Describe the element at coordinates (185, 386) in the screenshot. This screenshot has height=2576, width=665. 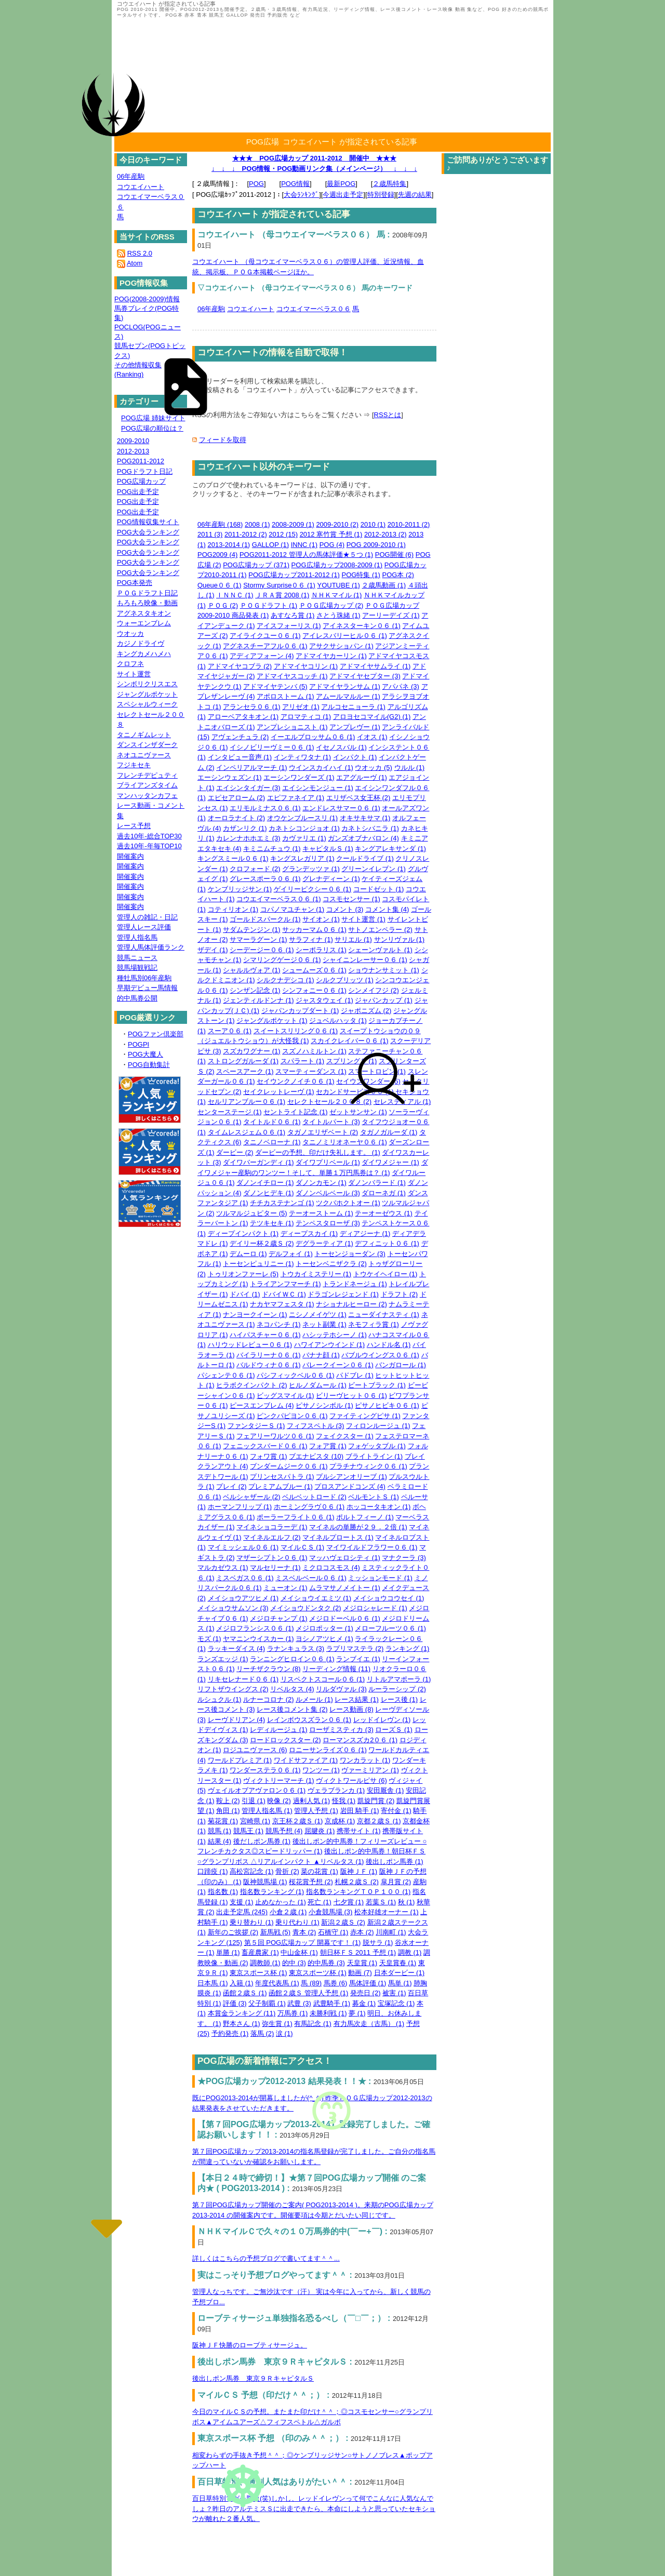
I see `view image file` at that location.